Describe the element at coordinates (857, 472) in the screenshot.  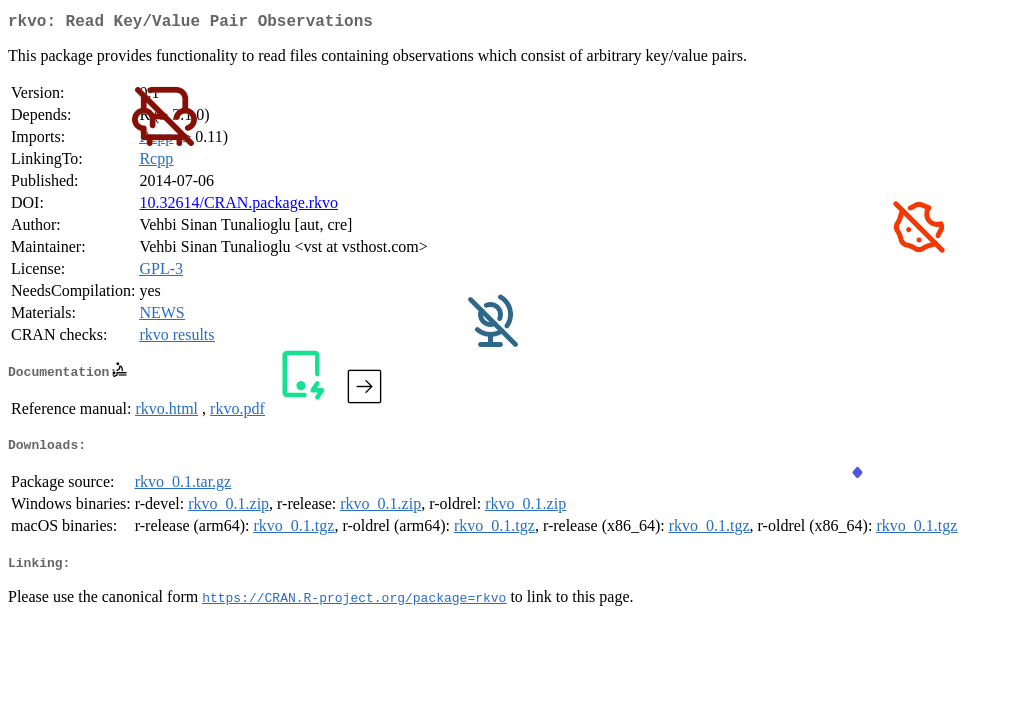
I see `add or select a keyframe in animation timeline` at that location.